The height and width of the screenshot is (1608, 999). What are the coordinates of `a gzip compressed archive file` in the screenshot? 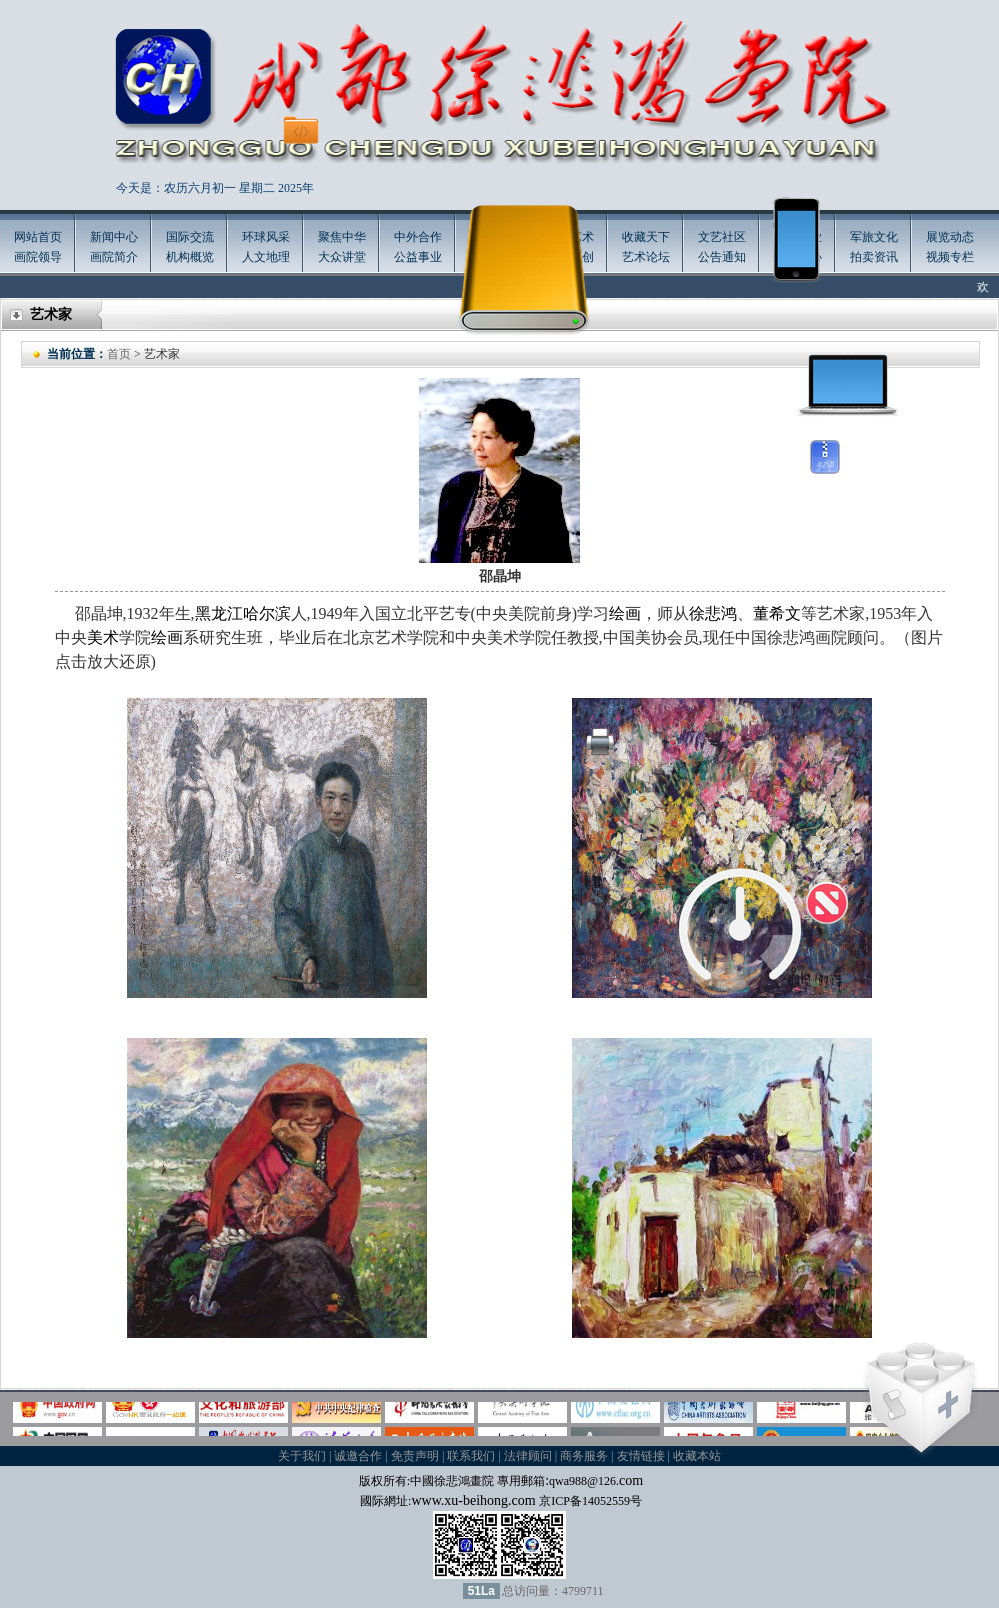 It's located at (825, 457).